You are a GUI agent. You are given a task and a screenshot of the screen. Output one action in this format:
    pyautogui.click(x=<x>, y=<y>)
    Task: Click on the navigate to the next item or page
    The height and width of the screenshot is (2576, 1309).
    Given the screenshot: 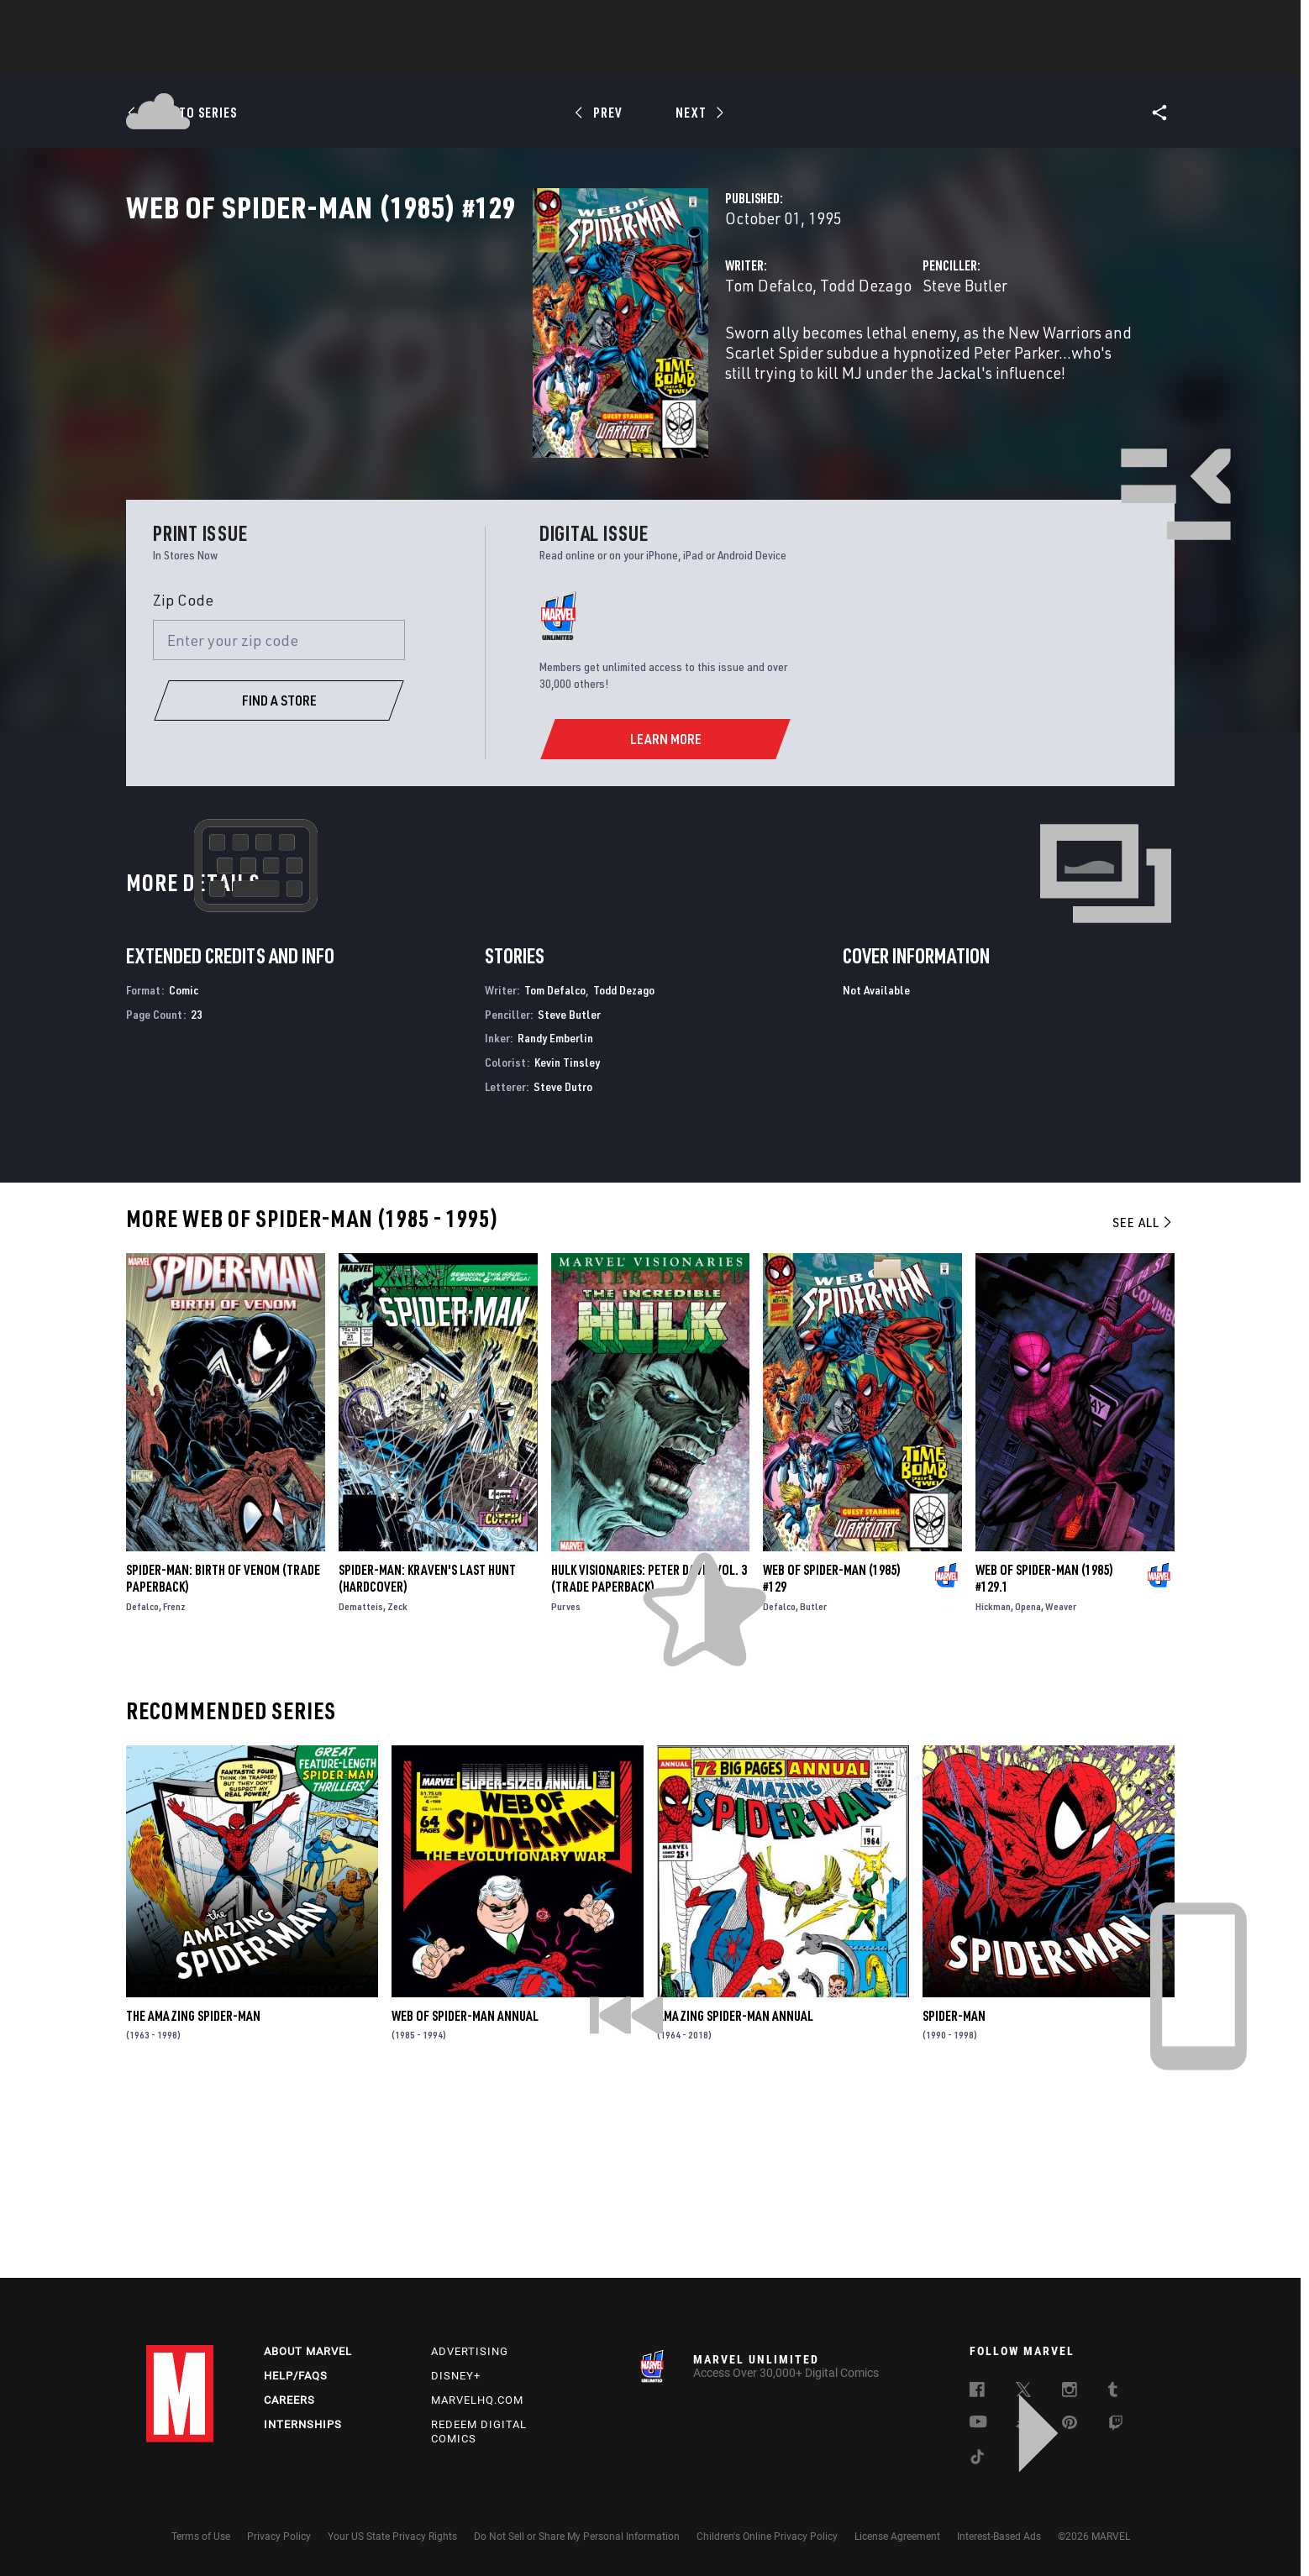 What is the action you would take?
    pyautogui.click(x=1035, y=2433)
    